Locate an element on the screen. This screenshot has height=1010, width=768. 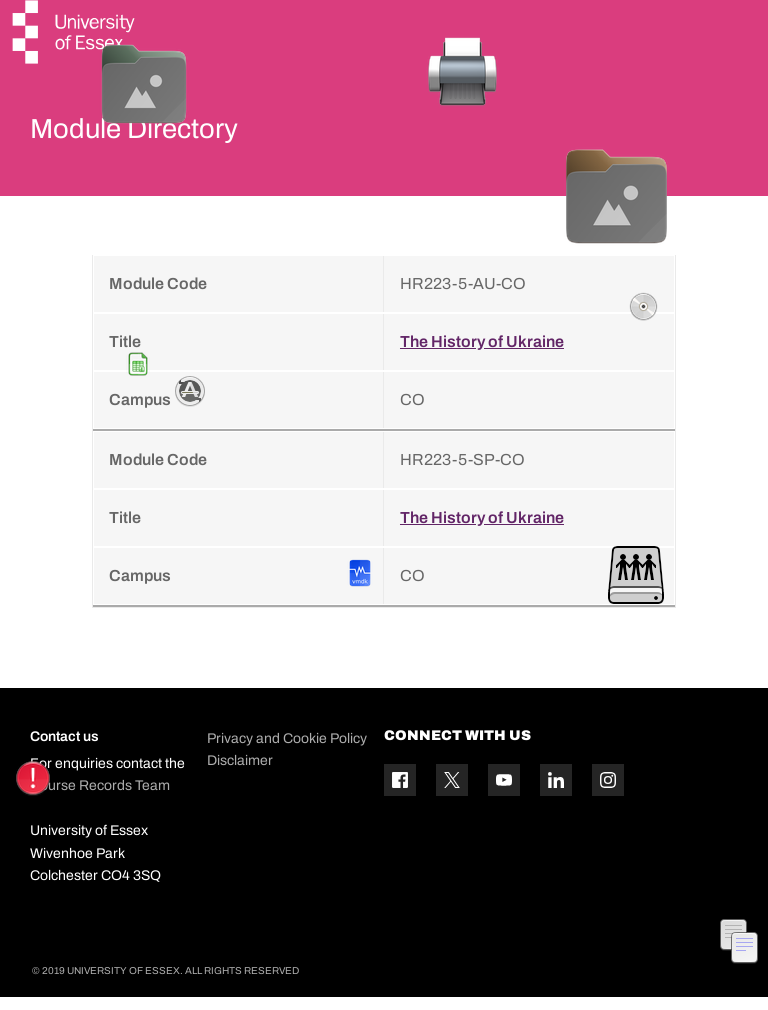
indicates an important alert or warning is located at coordinates (33, 778).